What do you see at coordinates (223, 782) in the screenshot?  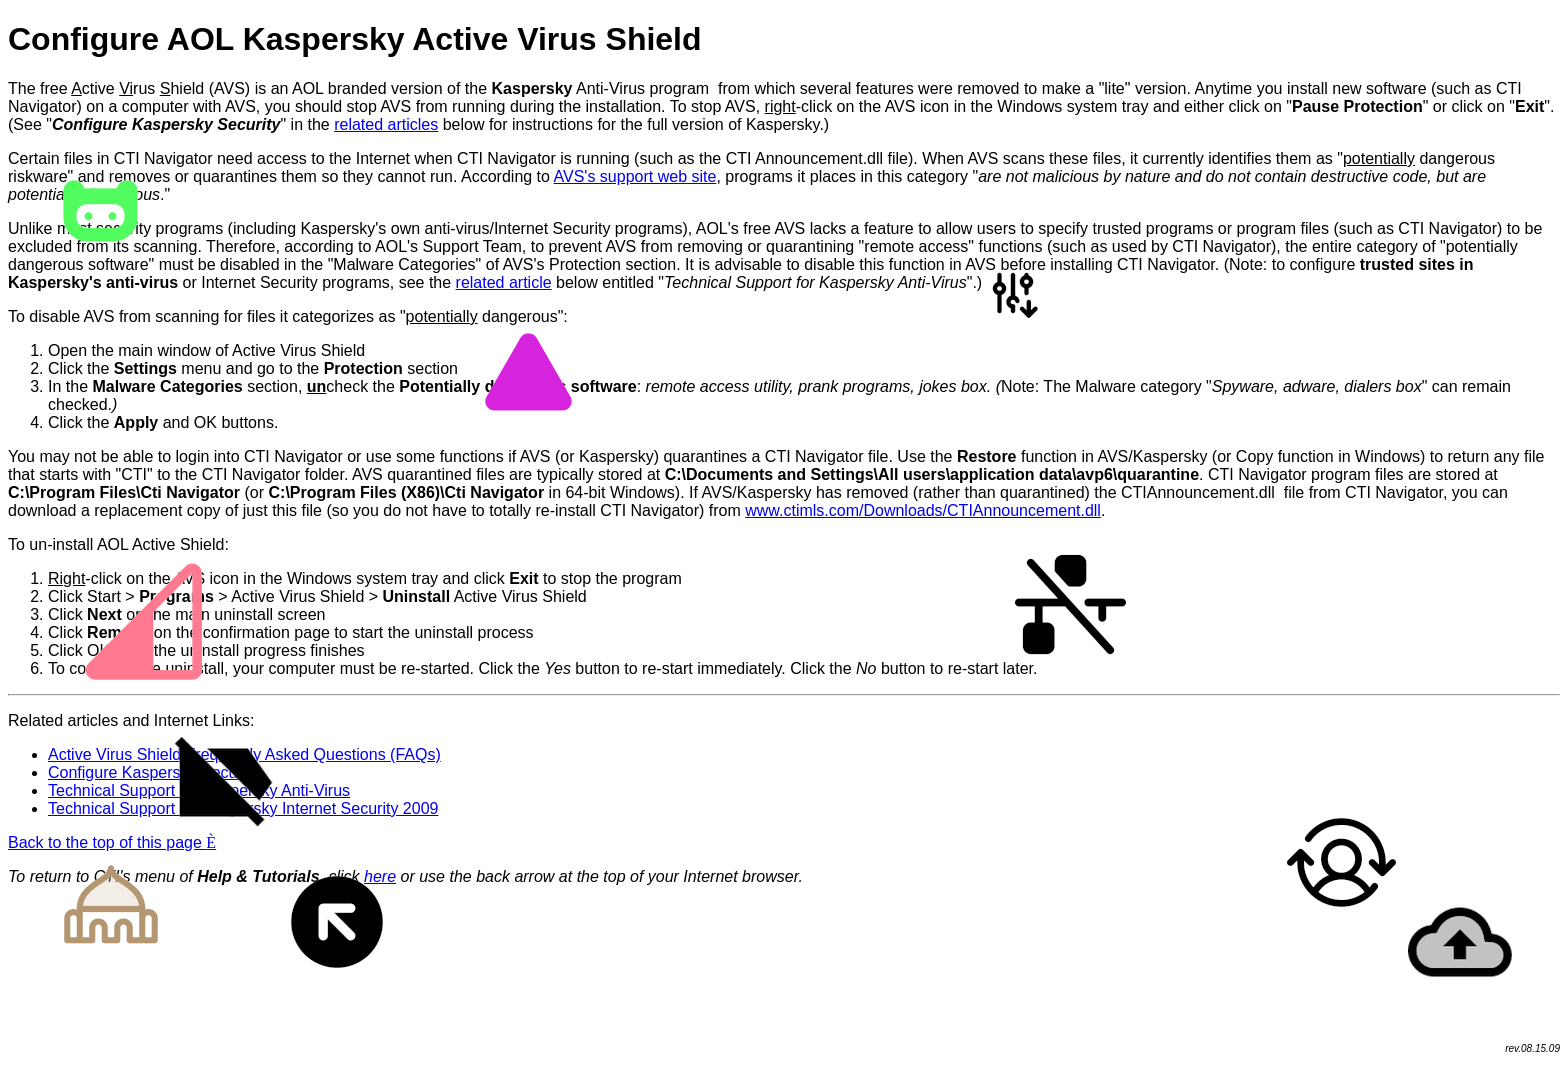 I see `remove a label or tag` at bounding box center [223, 782].